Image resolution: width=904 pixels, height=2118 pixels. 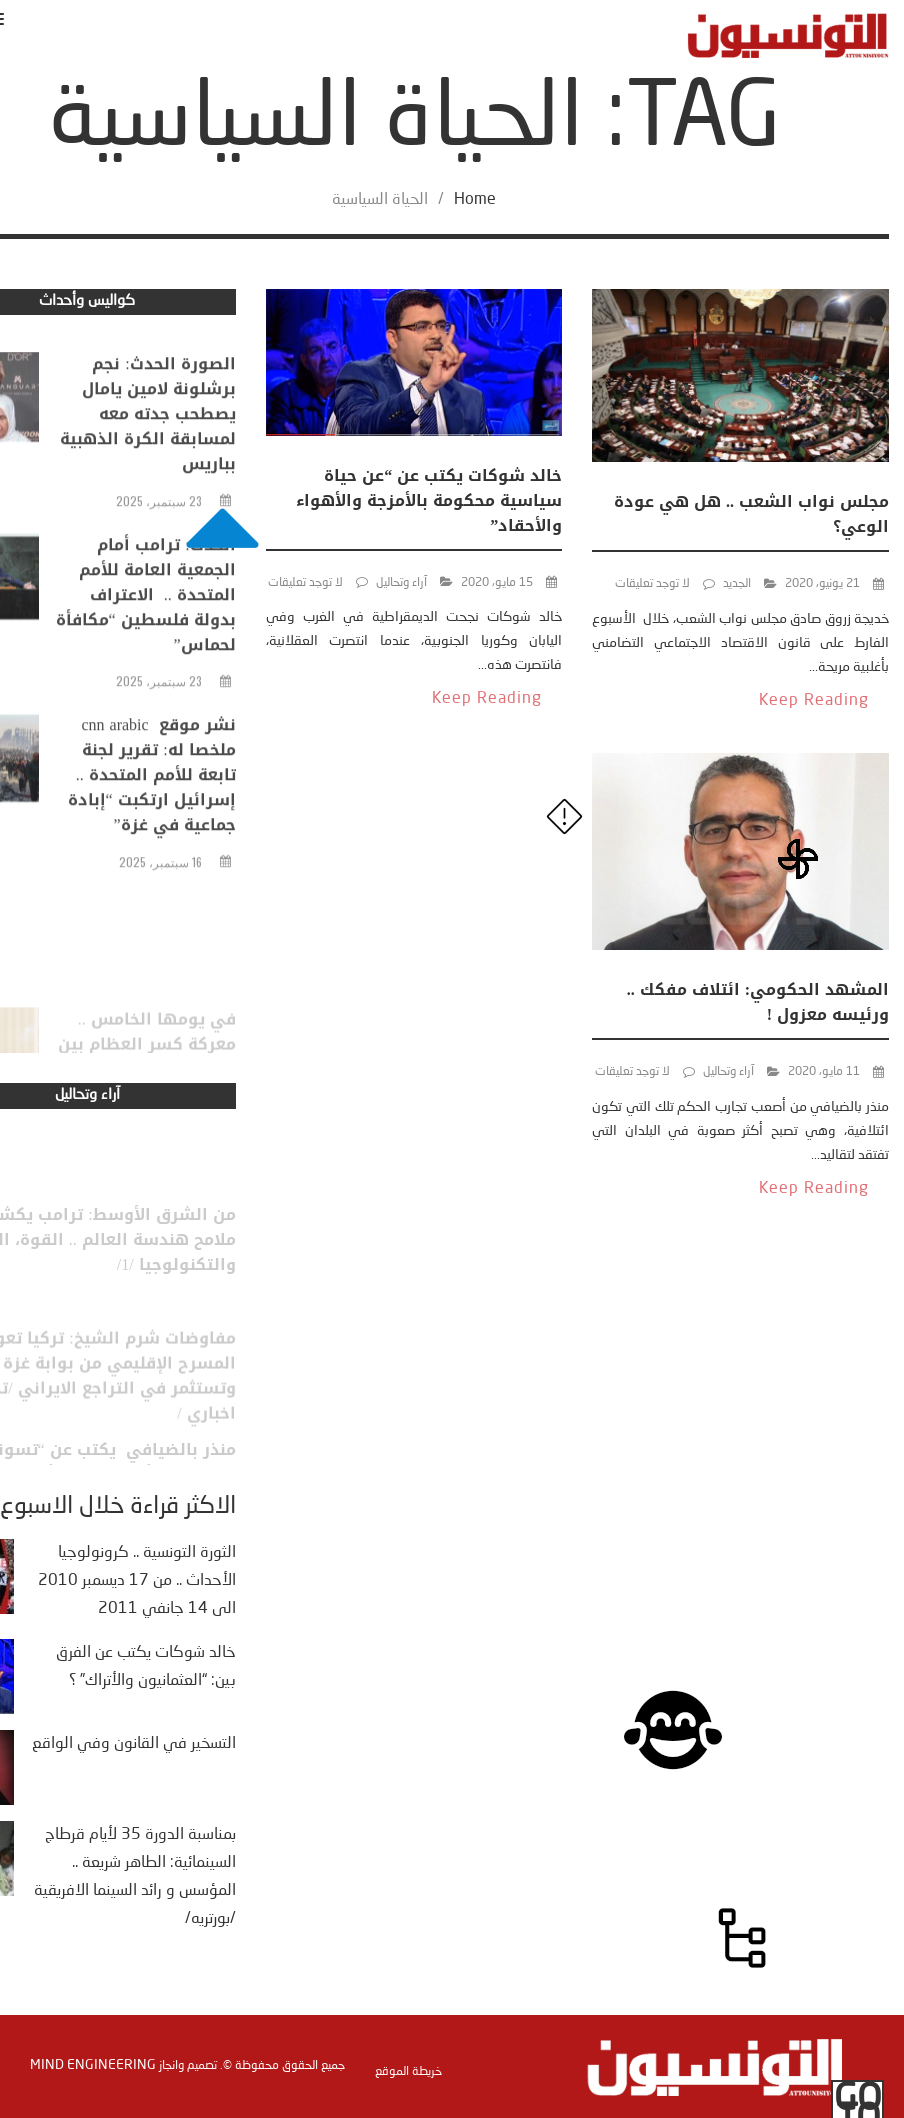 What do you see at coordinates (222, 531) in the screenshot?
I see `collapse an expanded section` at bounding box center [222, 531].